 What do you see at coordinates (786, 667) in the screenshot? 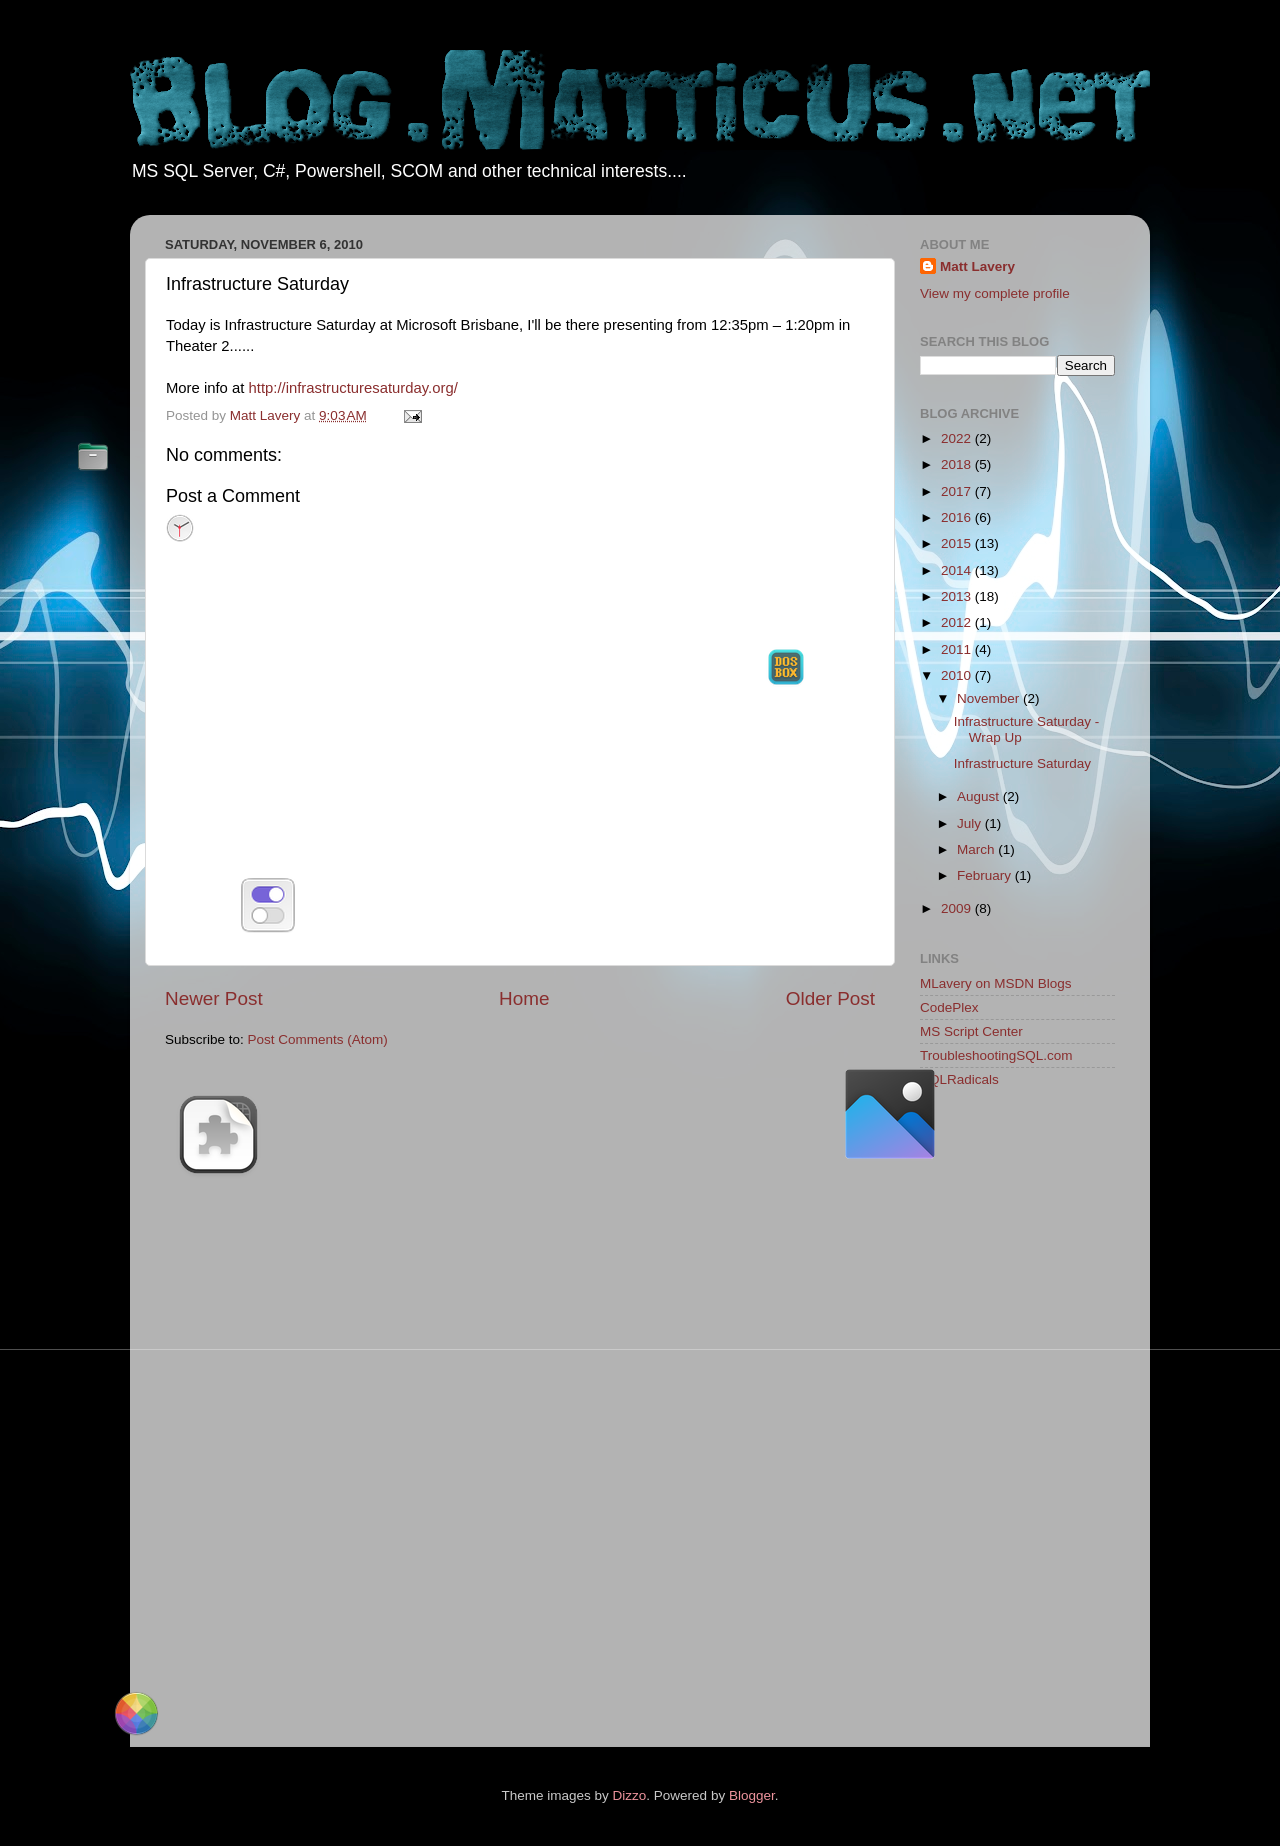
I see `launch DOSBox emulator to run classic DOS games and software` at bounding box center [786, 667].